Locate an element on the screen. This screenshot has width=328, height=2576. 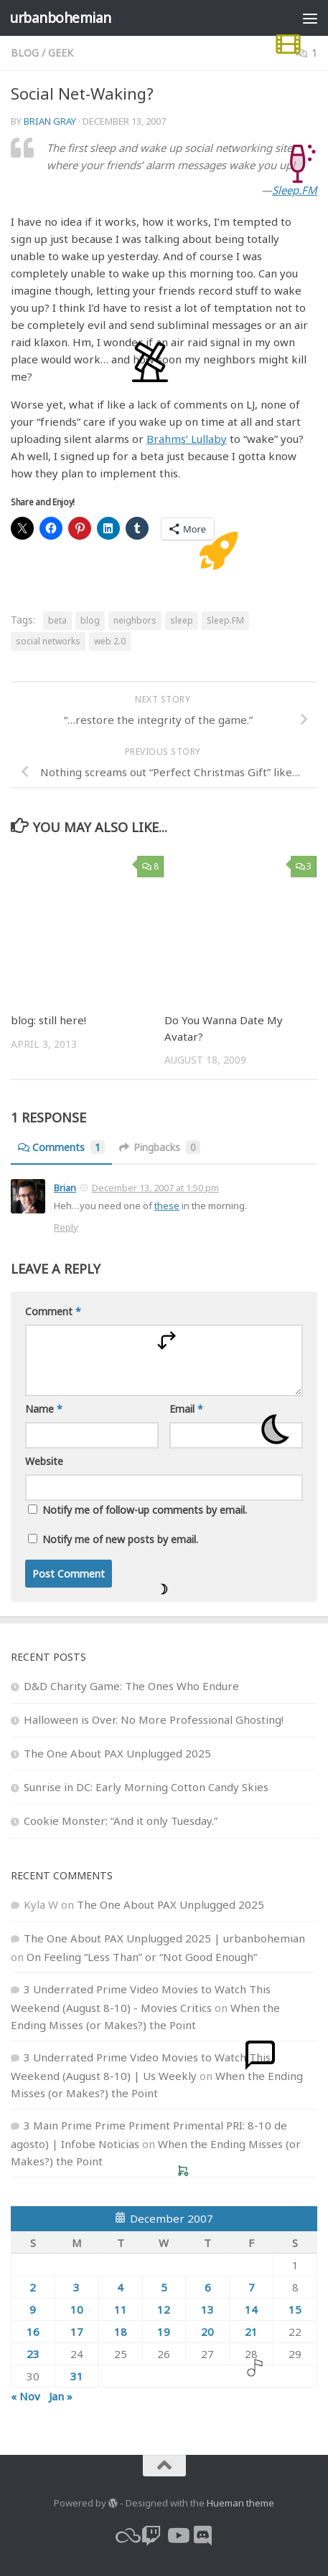
launch or deploy an application is located at coordinates (218, 550).